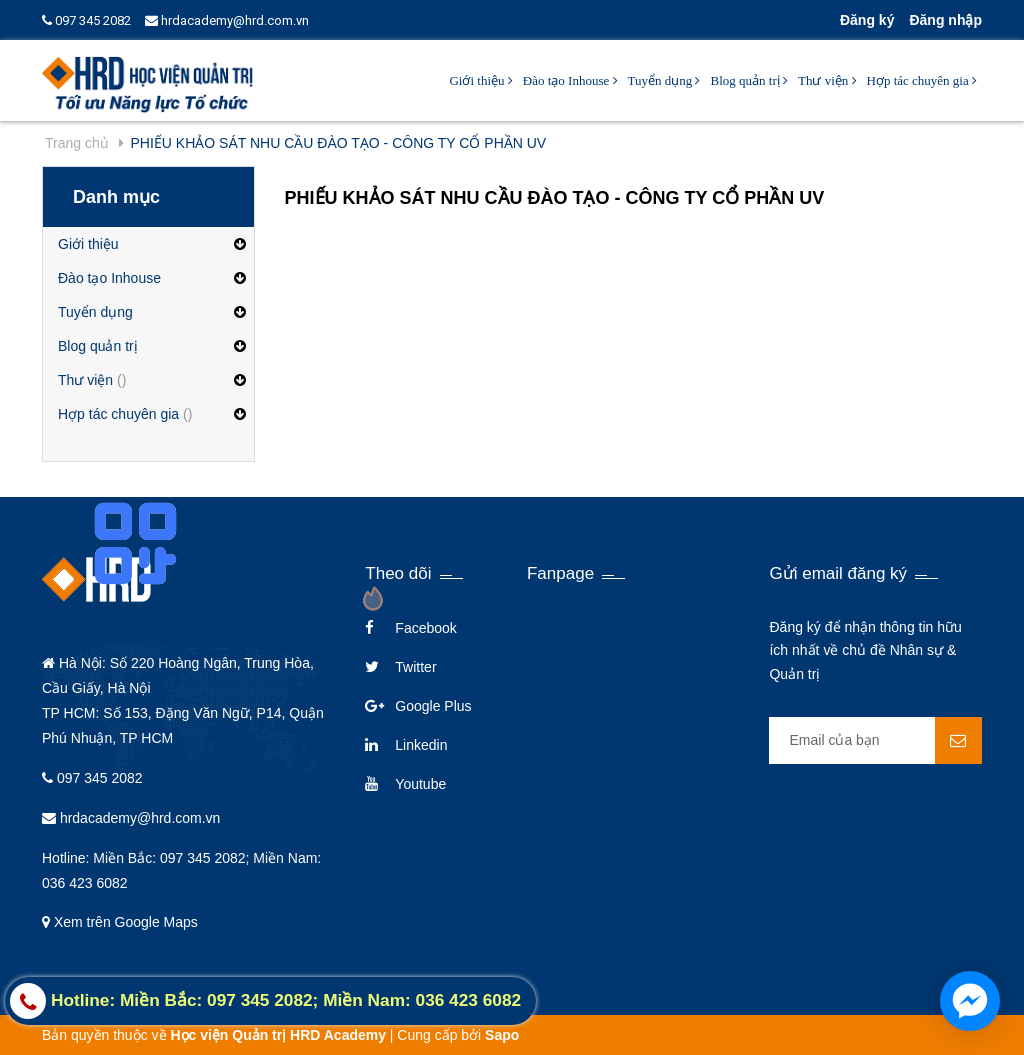 This screenshot has width=1024, height=1055. I want to click on scan a qr code, so click(135, 543).